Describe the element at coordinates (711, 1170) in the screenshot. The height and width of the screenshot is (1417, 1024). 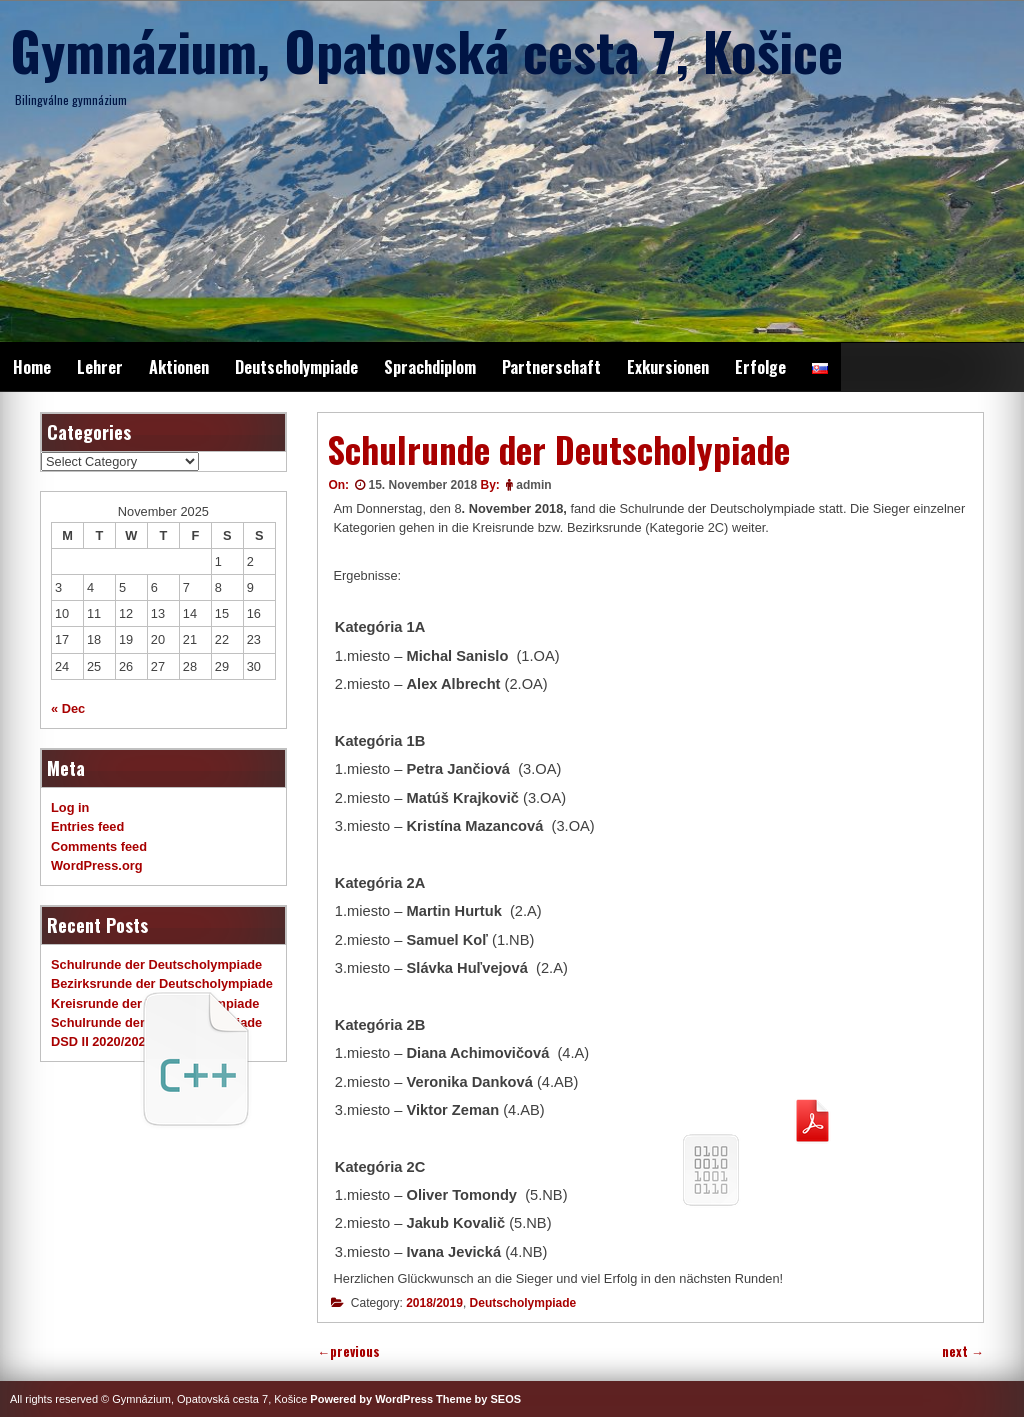
I see `indicates a binary or raw data file` at that location.